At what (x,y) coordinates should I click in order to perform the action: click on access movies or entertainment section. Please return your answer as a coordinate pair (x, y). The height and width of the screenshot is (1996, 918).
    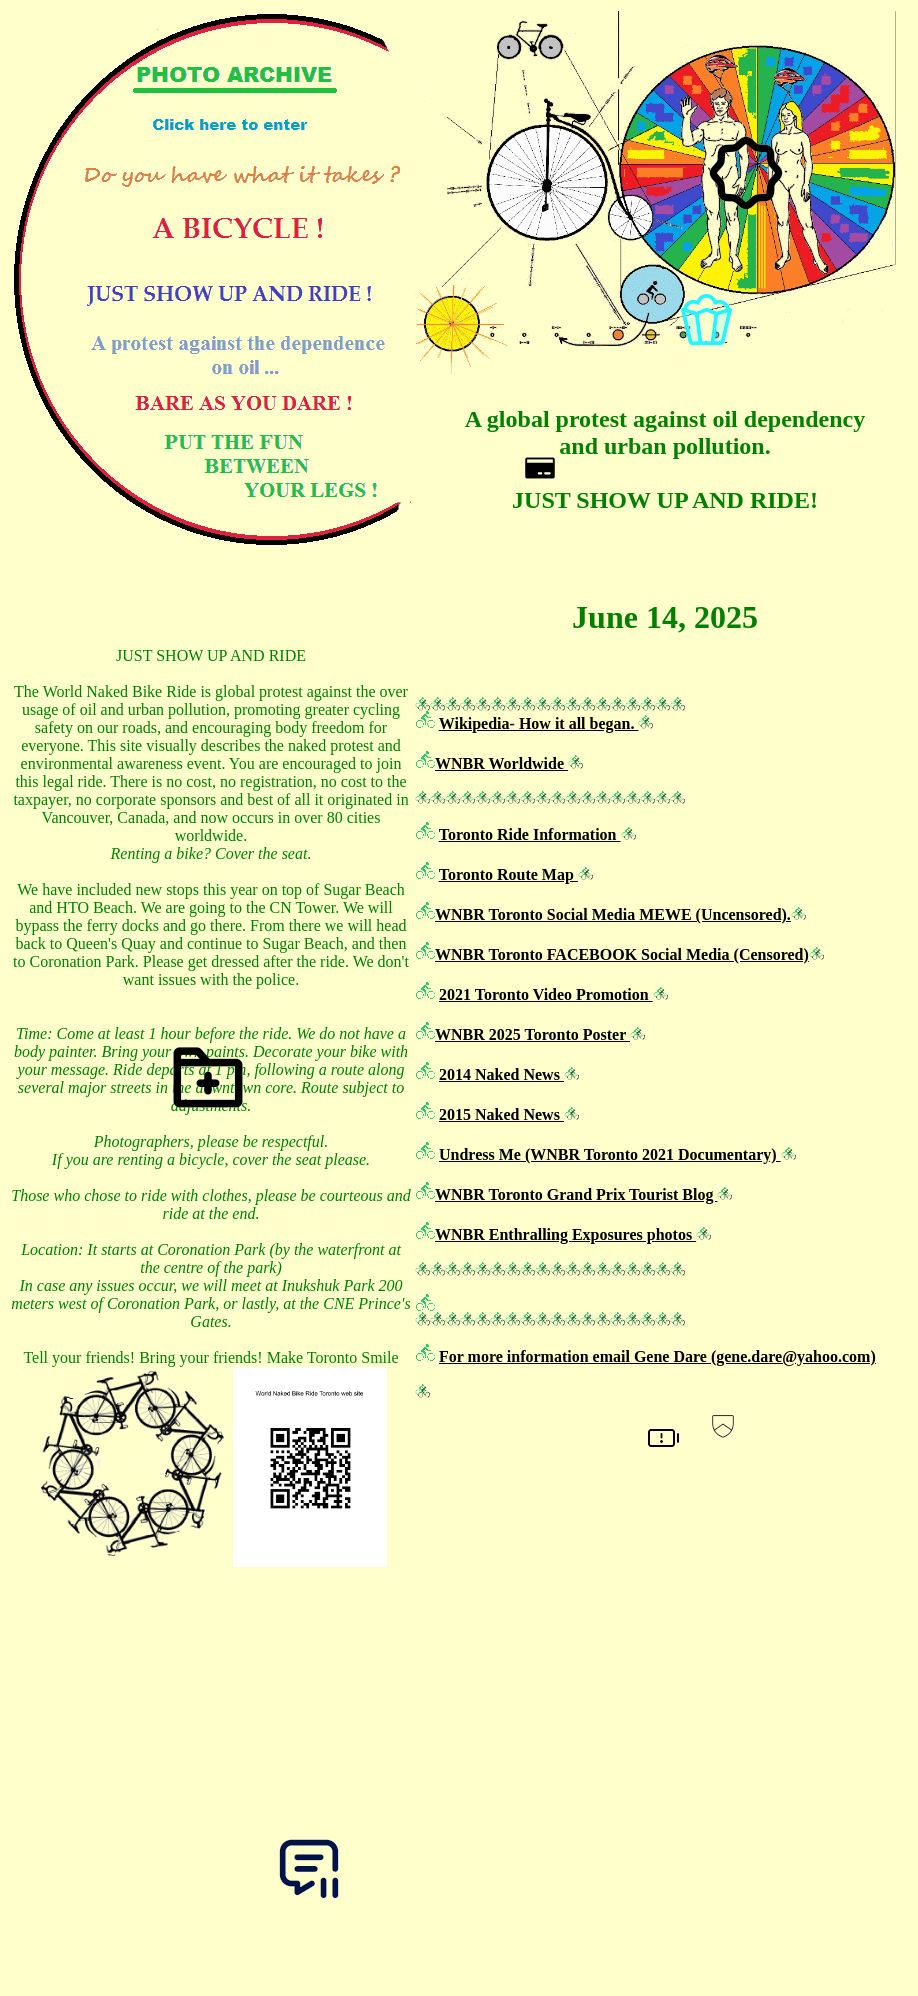
    Looking at the image, I should click on (706, 321).